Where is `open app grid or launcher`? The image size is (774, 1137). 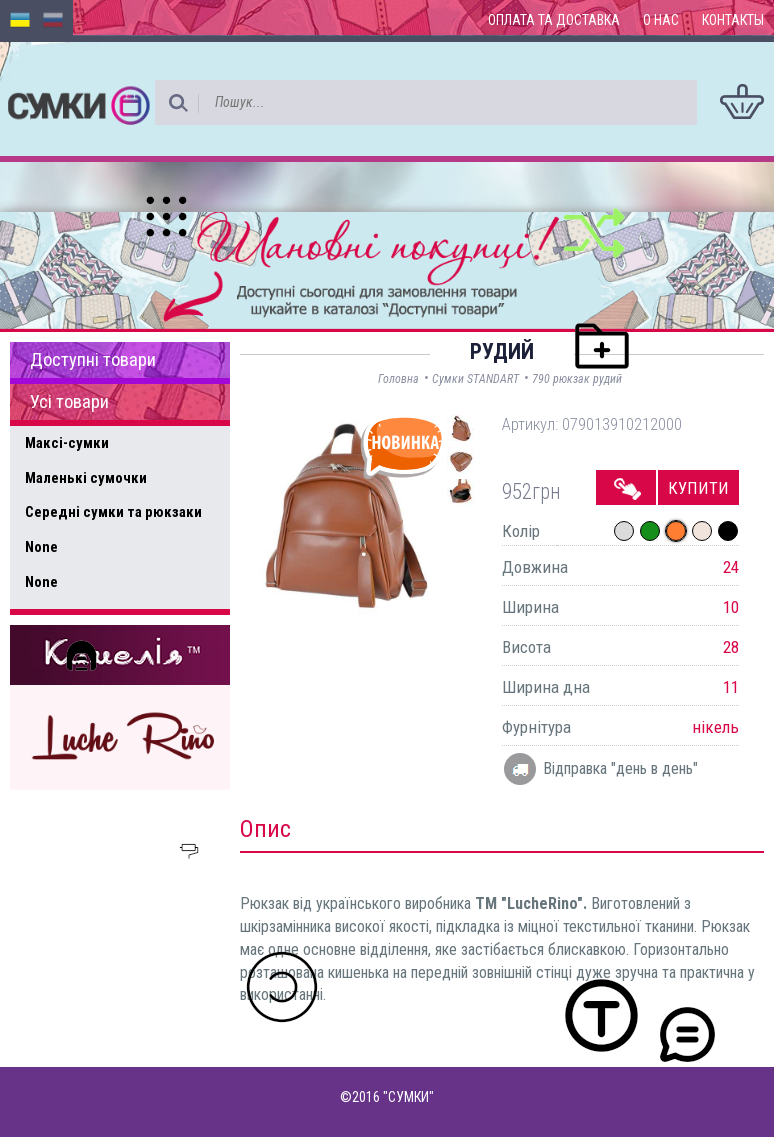
open app grid or launcher is located at coordinates (166, 216).